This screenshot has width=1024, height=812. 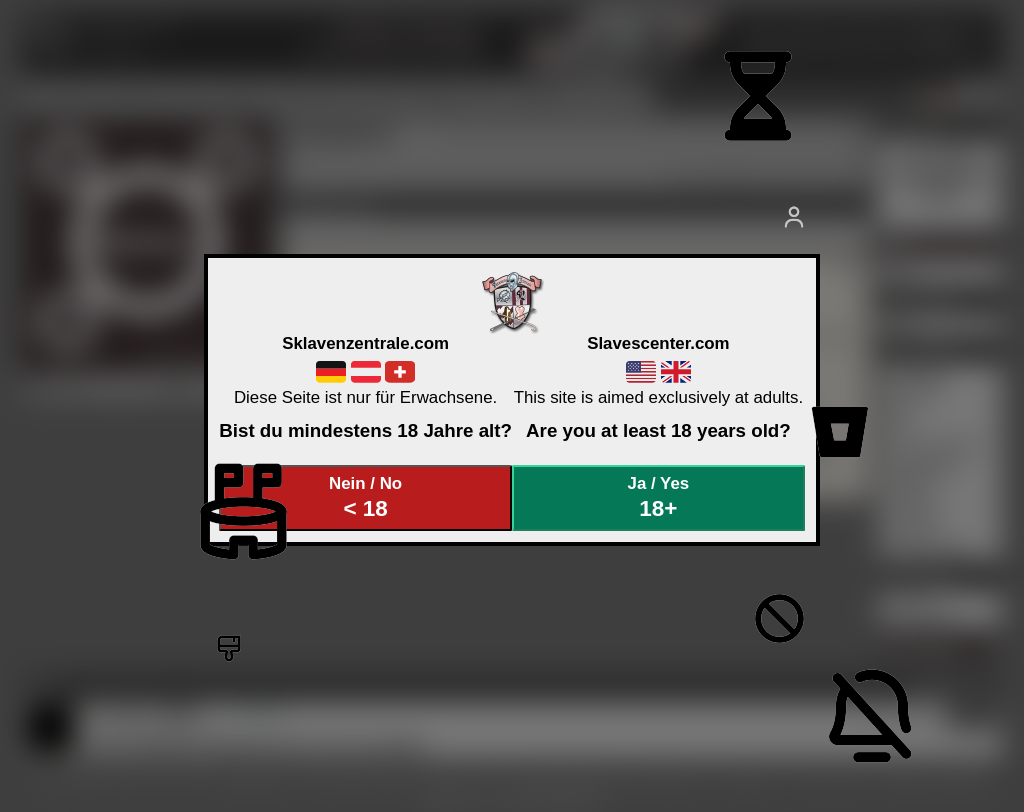 I want to click on open bitbucket repository, so click(x=840, y=432).